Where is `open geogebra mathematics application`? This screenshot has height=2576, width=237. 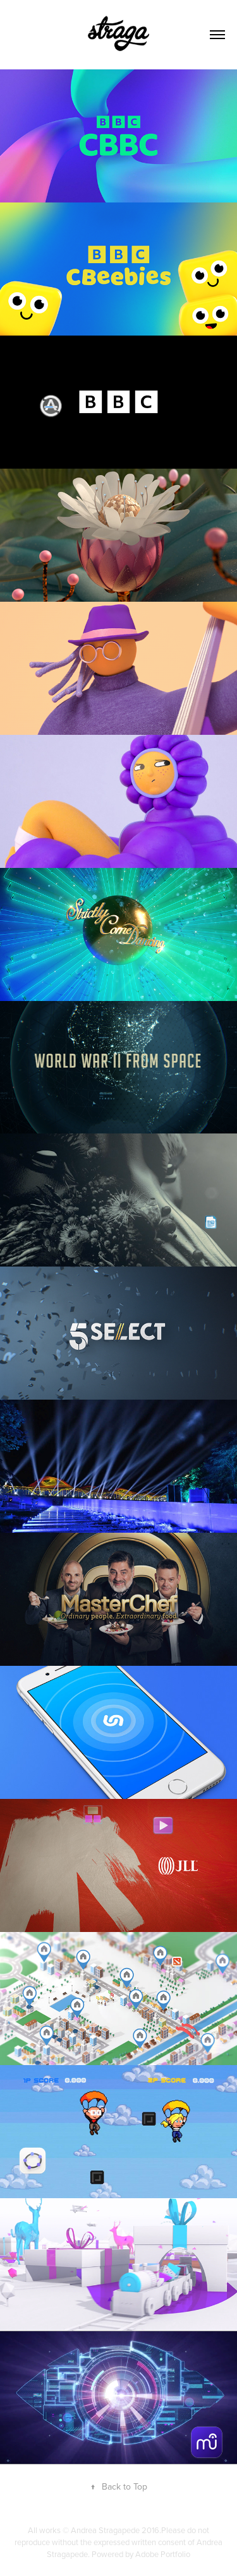
open geogebra mathematics application is located at coordinates (32, 2160).